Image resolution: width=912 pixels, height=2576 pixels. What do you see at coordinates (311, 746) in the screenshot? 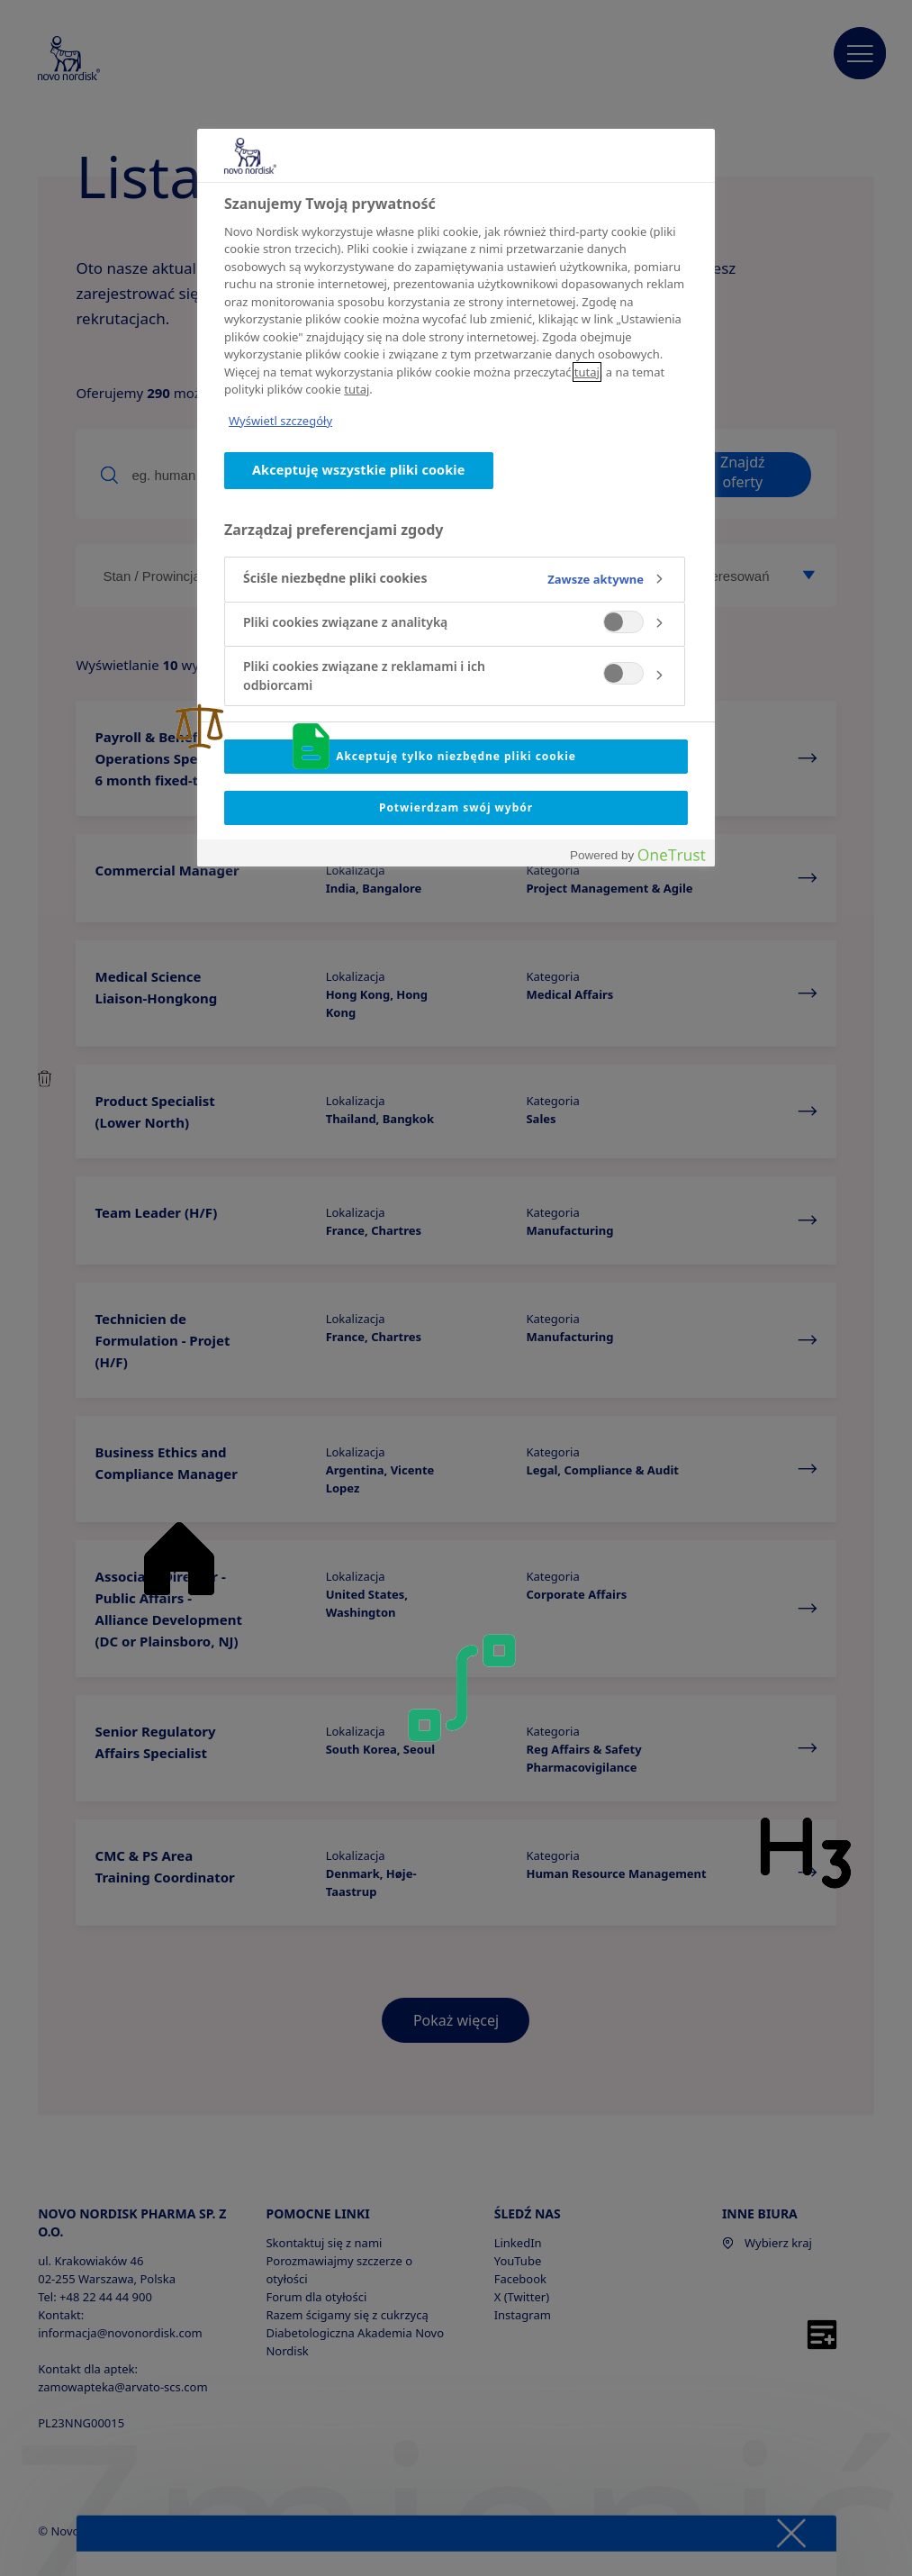
I see `view document contents` at bounding box center [311, 746].